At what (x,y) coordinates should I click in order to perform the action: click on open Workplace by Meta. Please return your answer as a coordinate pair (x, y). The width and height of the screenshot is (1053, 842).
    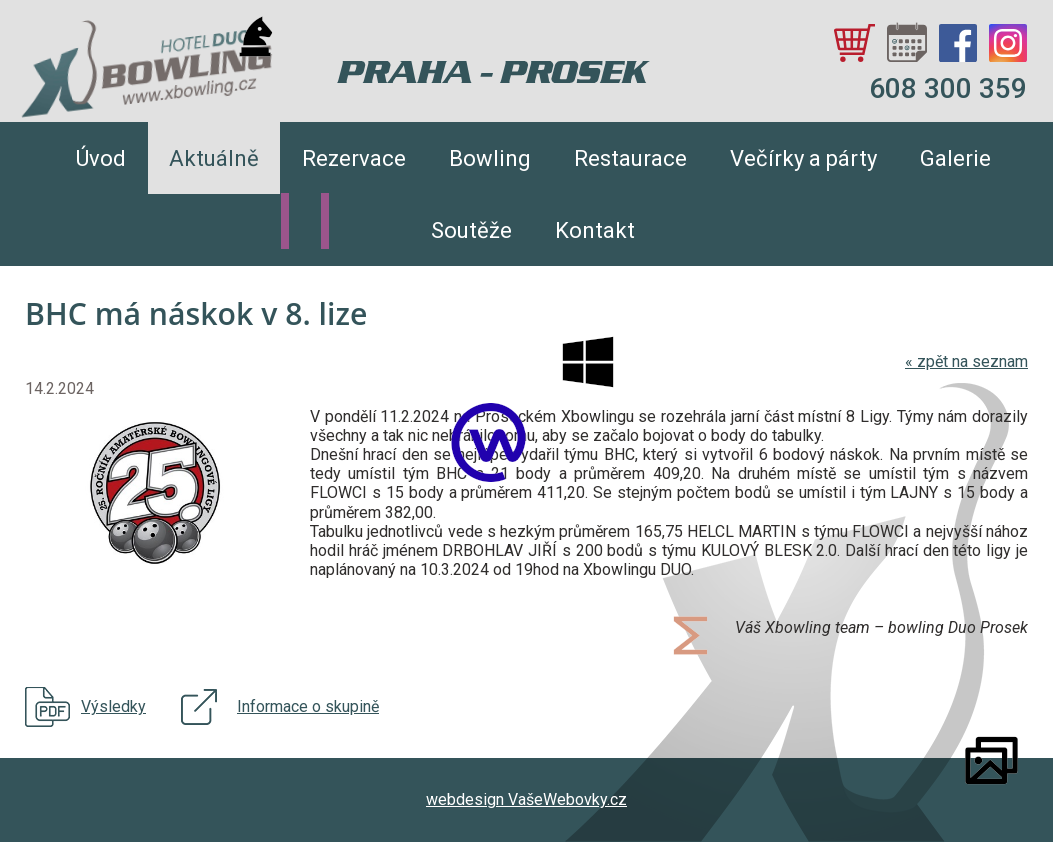
    Looking at the image, I should click on (488, 442).